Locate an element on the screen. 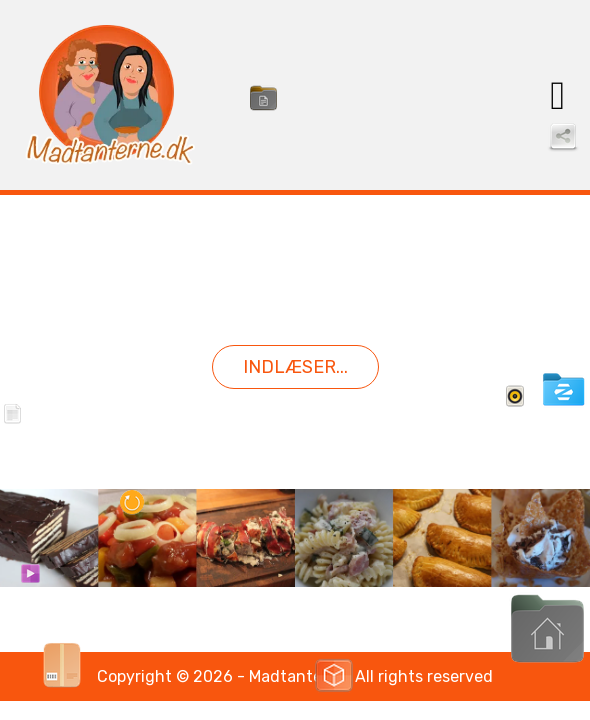 The width and height of the screenshot is (590, 720). reboot or restart the system is located at coordinates (132, 502).